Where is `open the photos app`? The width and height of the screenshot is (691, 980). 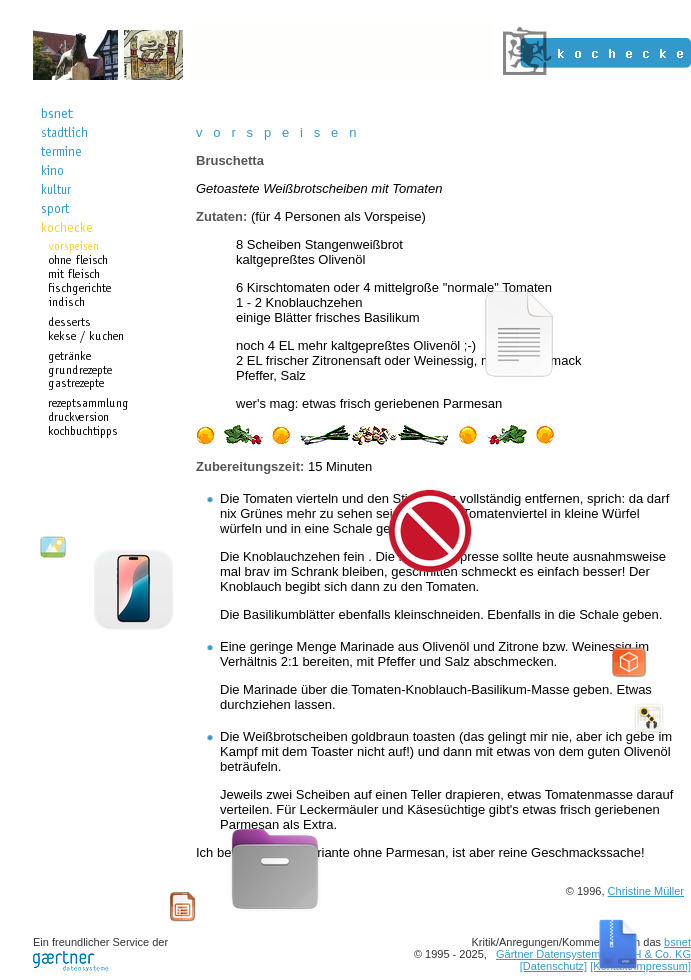
open the photos app is located at coordinates (53, 547).